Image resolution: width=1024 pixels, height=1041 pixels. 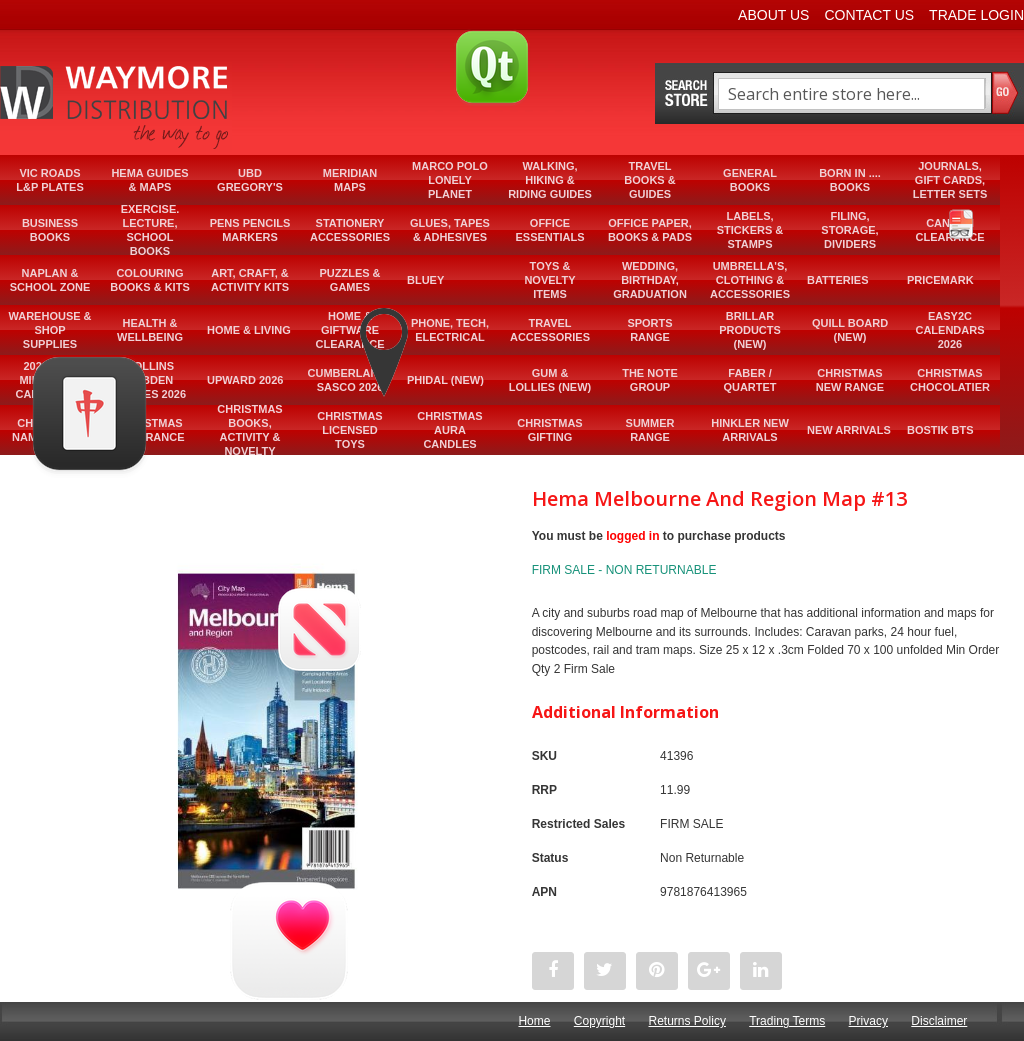 What do you see at coordinates (289, 941) in the screenshot?
I see `open the Health app` at bounding box center [289, 941].